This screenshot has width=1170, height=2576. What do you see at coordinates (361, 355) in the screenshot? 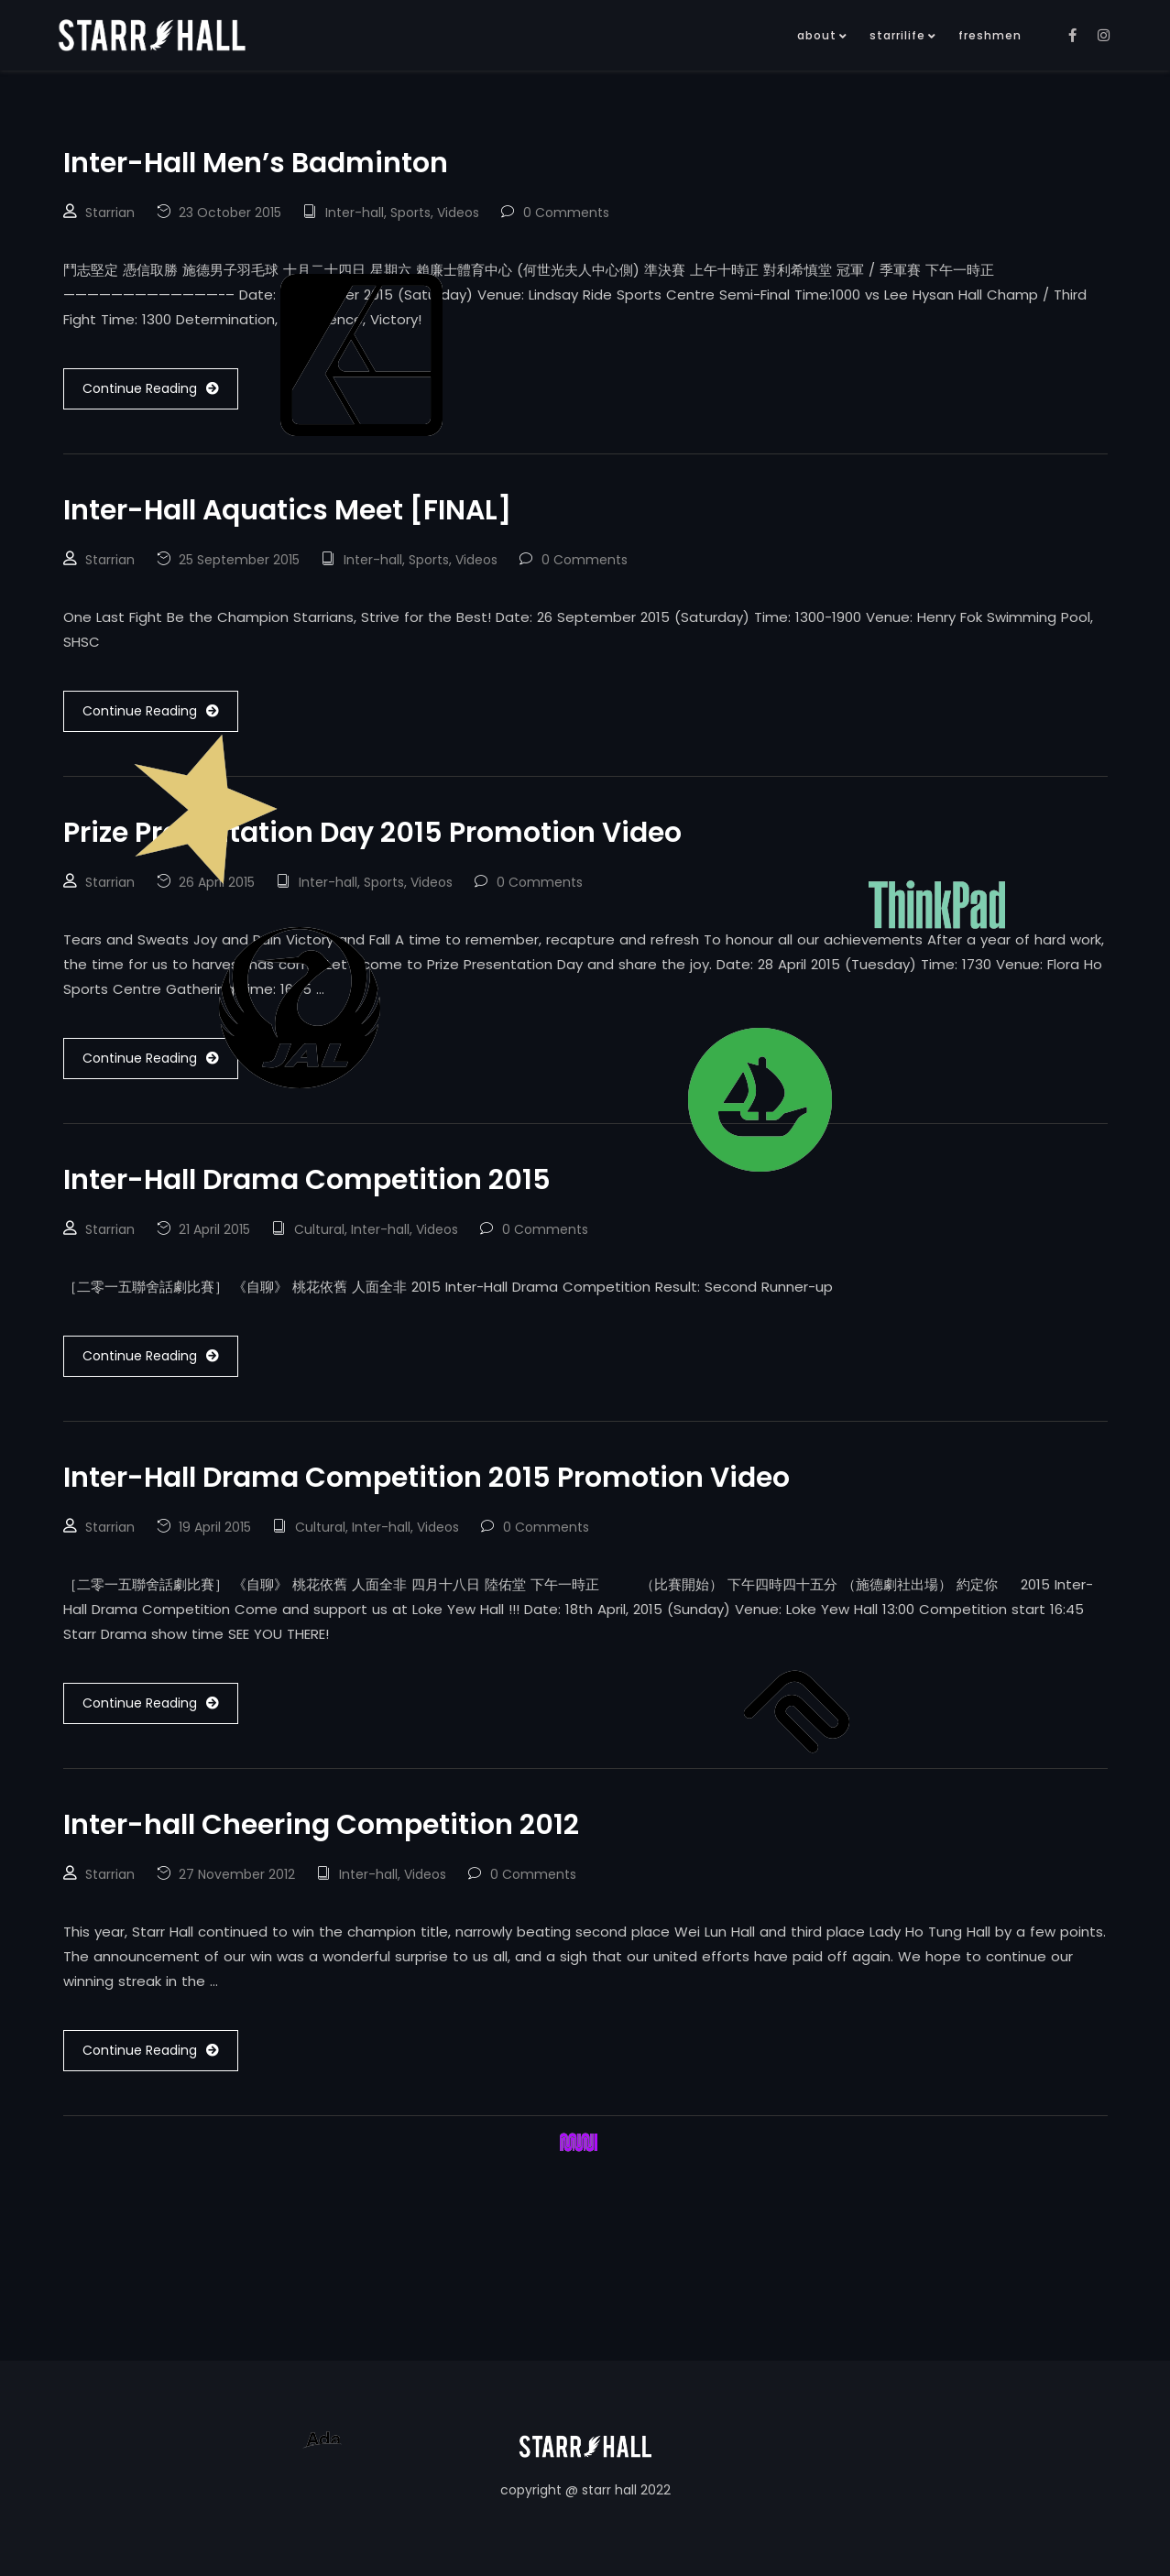
I see `open Affinity Designer application` at bounding box center [361, 355].